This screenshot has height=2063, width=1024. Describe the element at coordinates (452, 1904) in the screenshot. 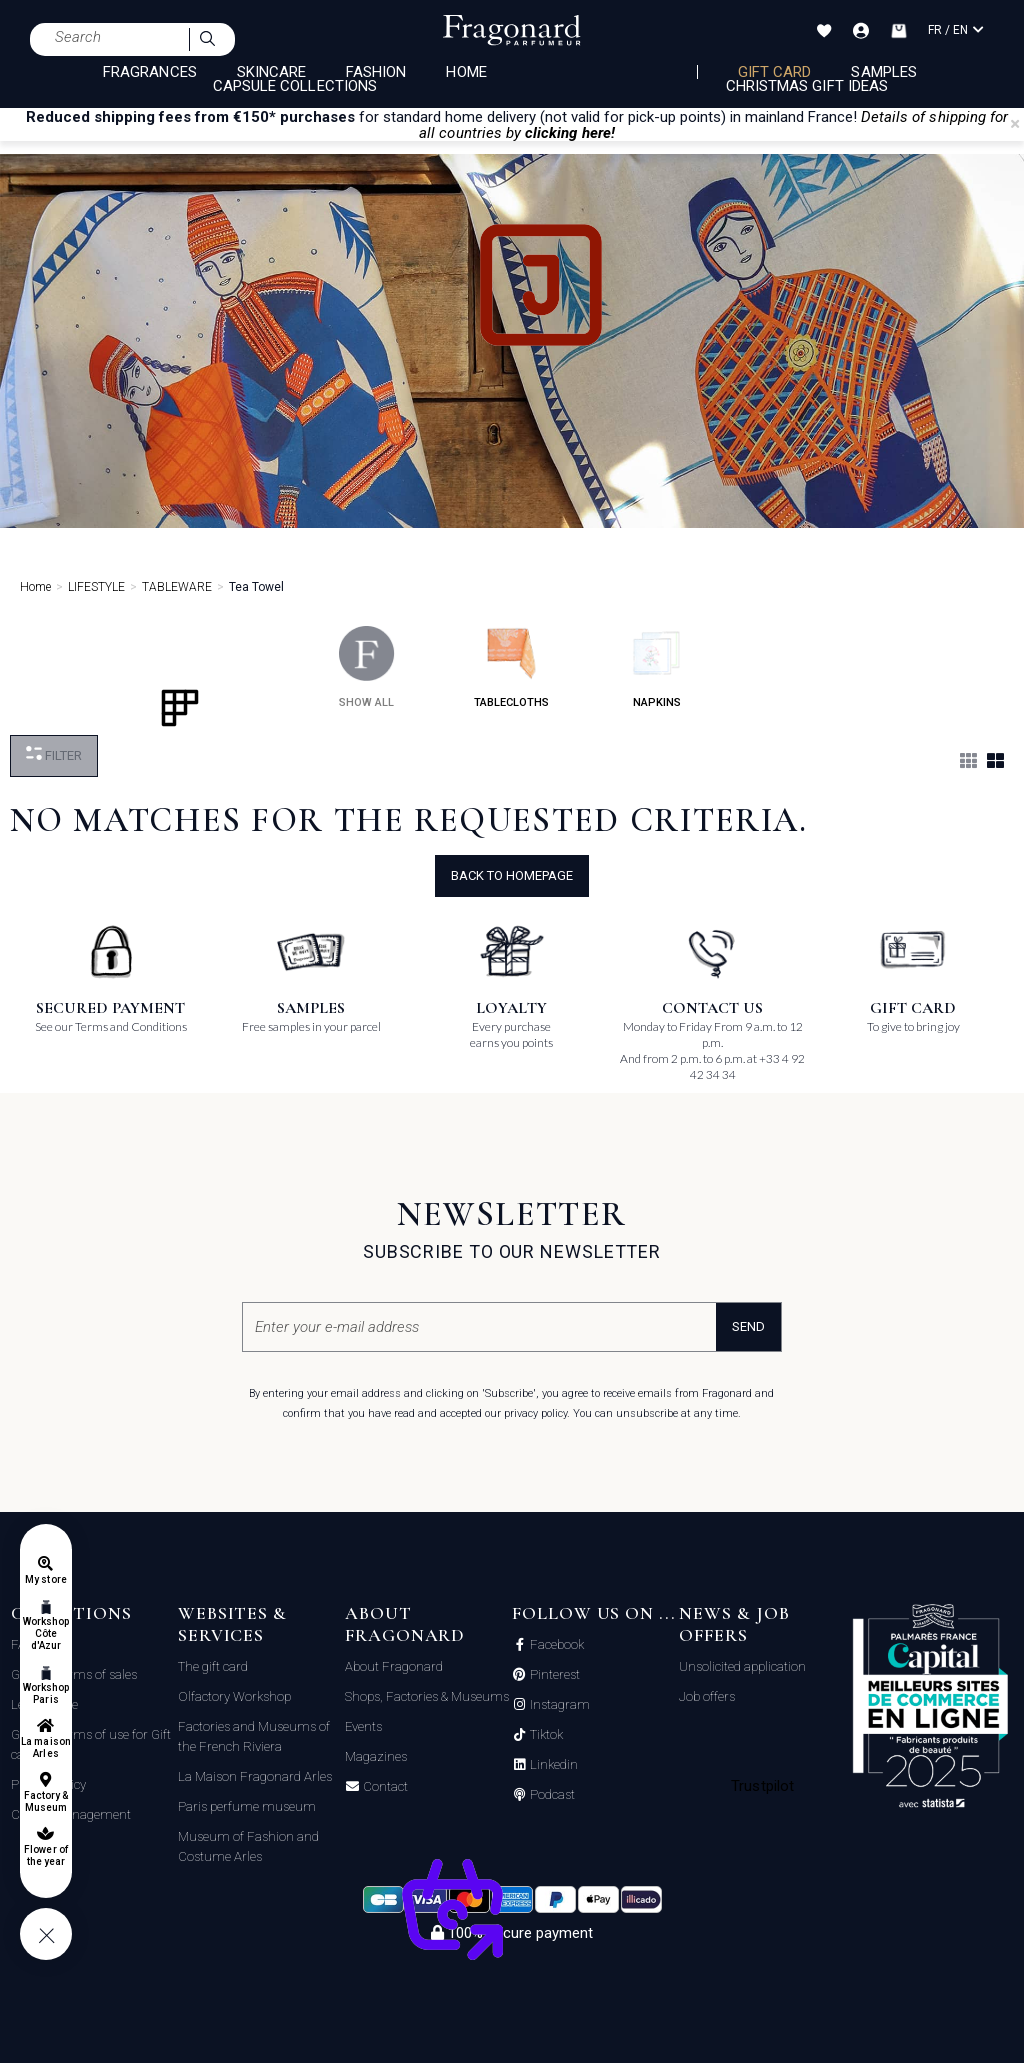

I see `share your shopping basket with others` at that location.